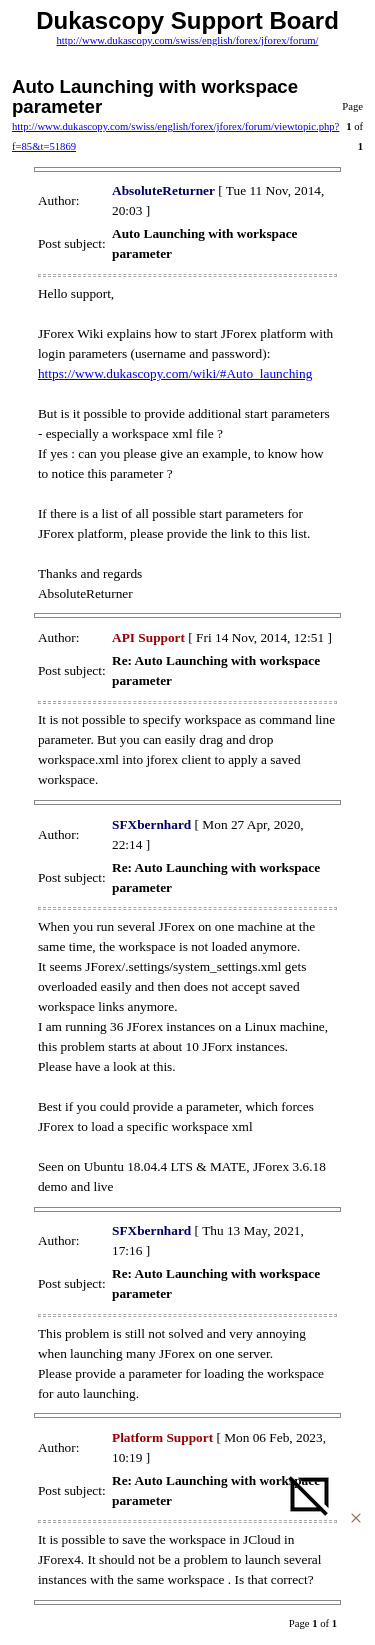 The width and height of the screenshot is (375, 1645). Describe the element at coordinates (309, 1494) in the screenshot. I see `indicates browser not supported for this feature` at that location.